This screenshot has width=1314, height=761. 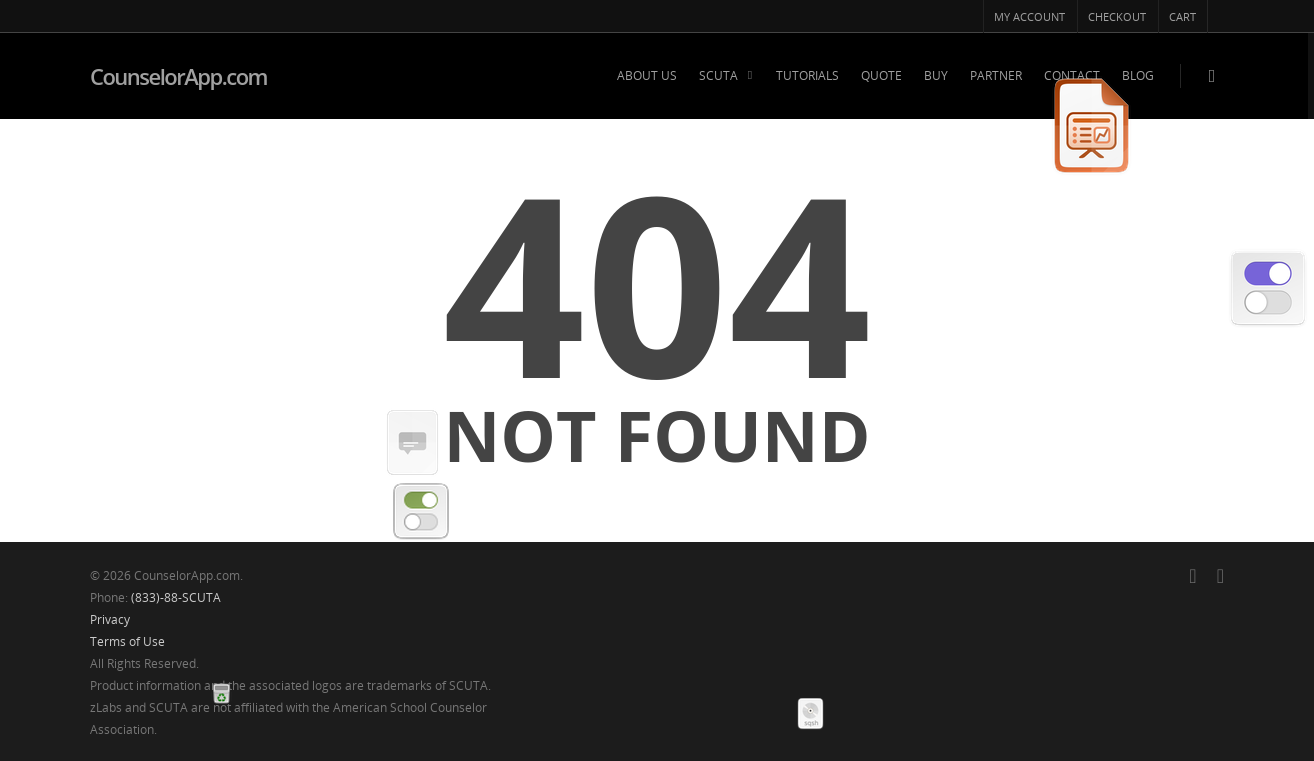 What do you see at coordinates (1091, 125) in the screenshot?
I see `open a presentation file` at bounding box center [1091, 125].